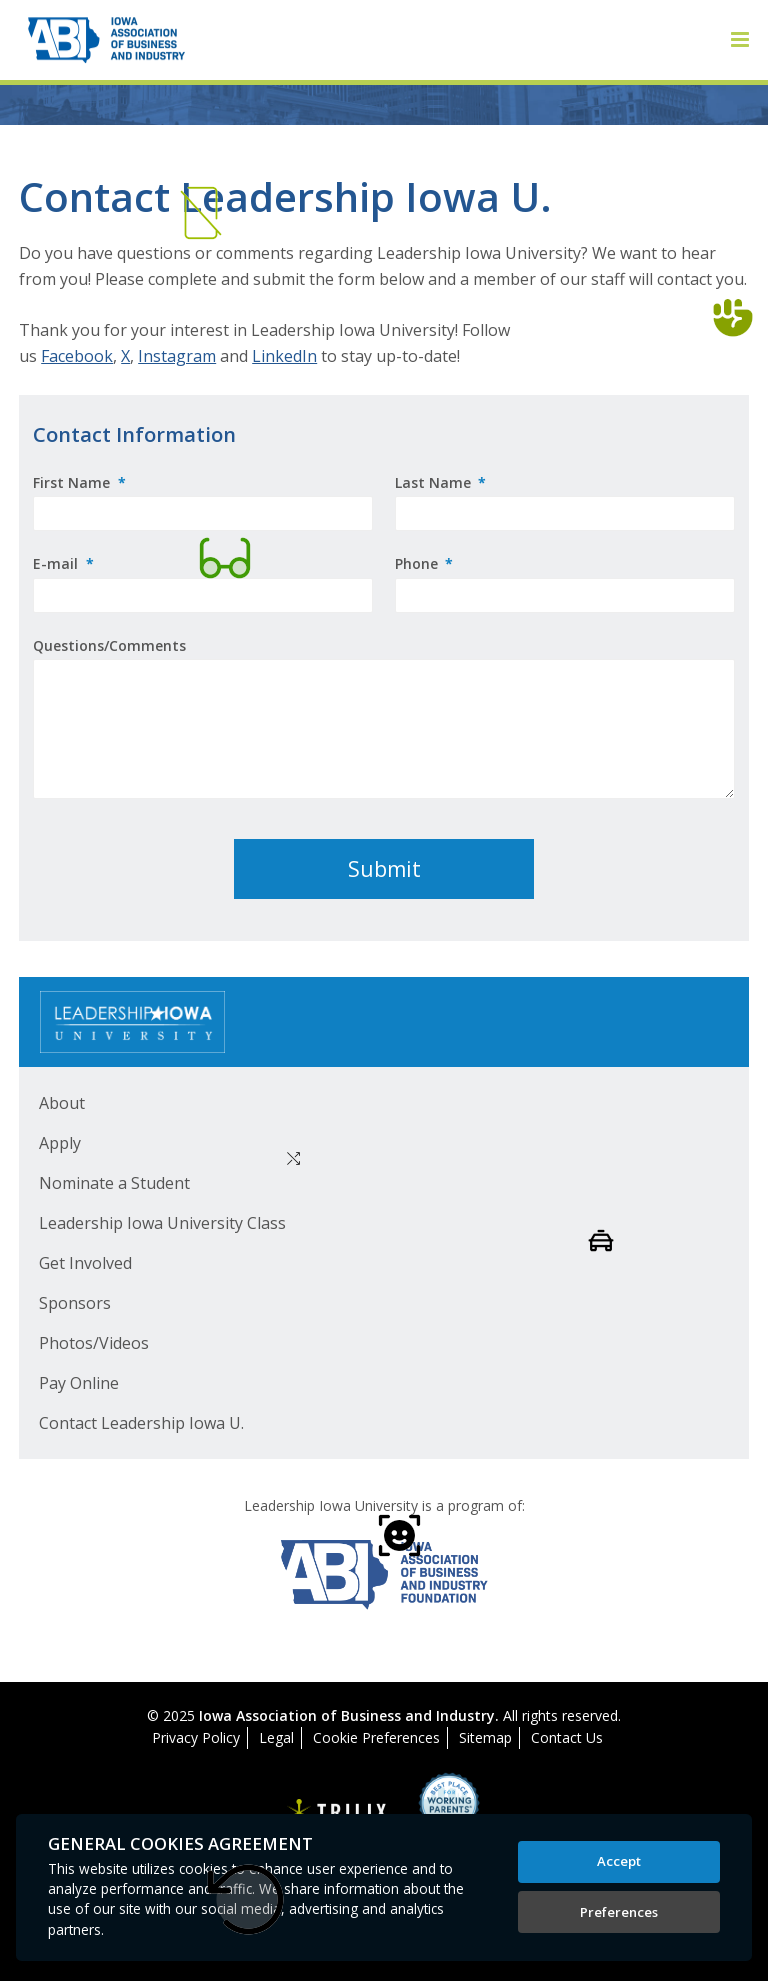 Image resolution: width=768 pixels, height=1981 pixels. I want to click on shuffle playback order, so click(293, 1158).